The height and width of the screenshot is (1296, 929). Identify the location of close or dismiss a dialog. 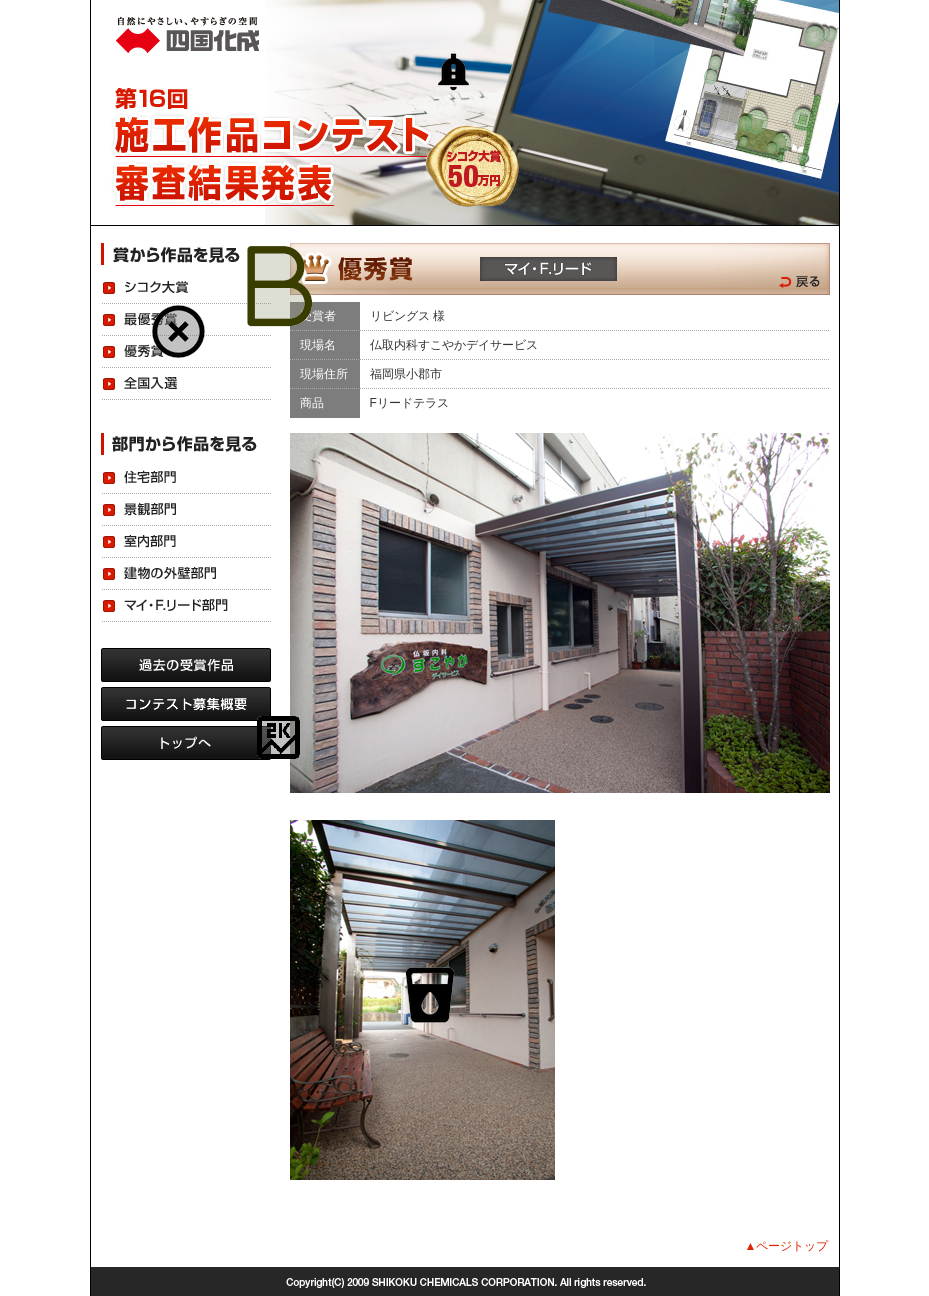
(178, 331).